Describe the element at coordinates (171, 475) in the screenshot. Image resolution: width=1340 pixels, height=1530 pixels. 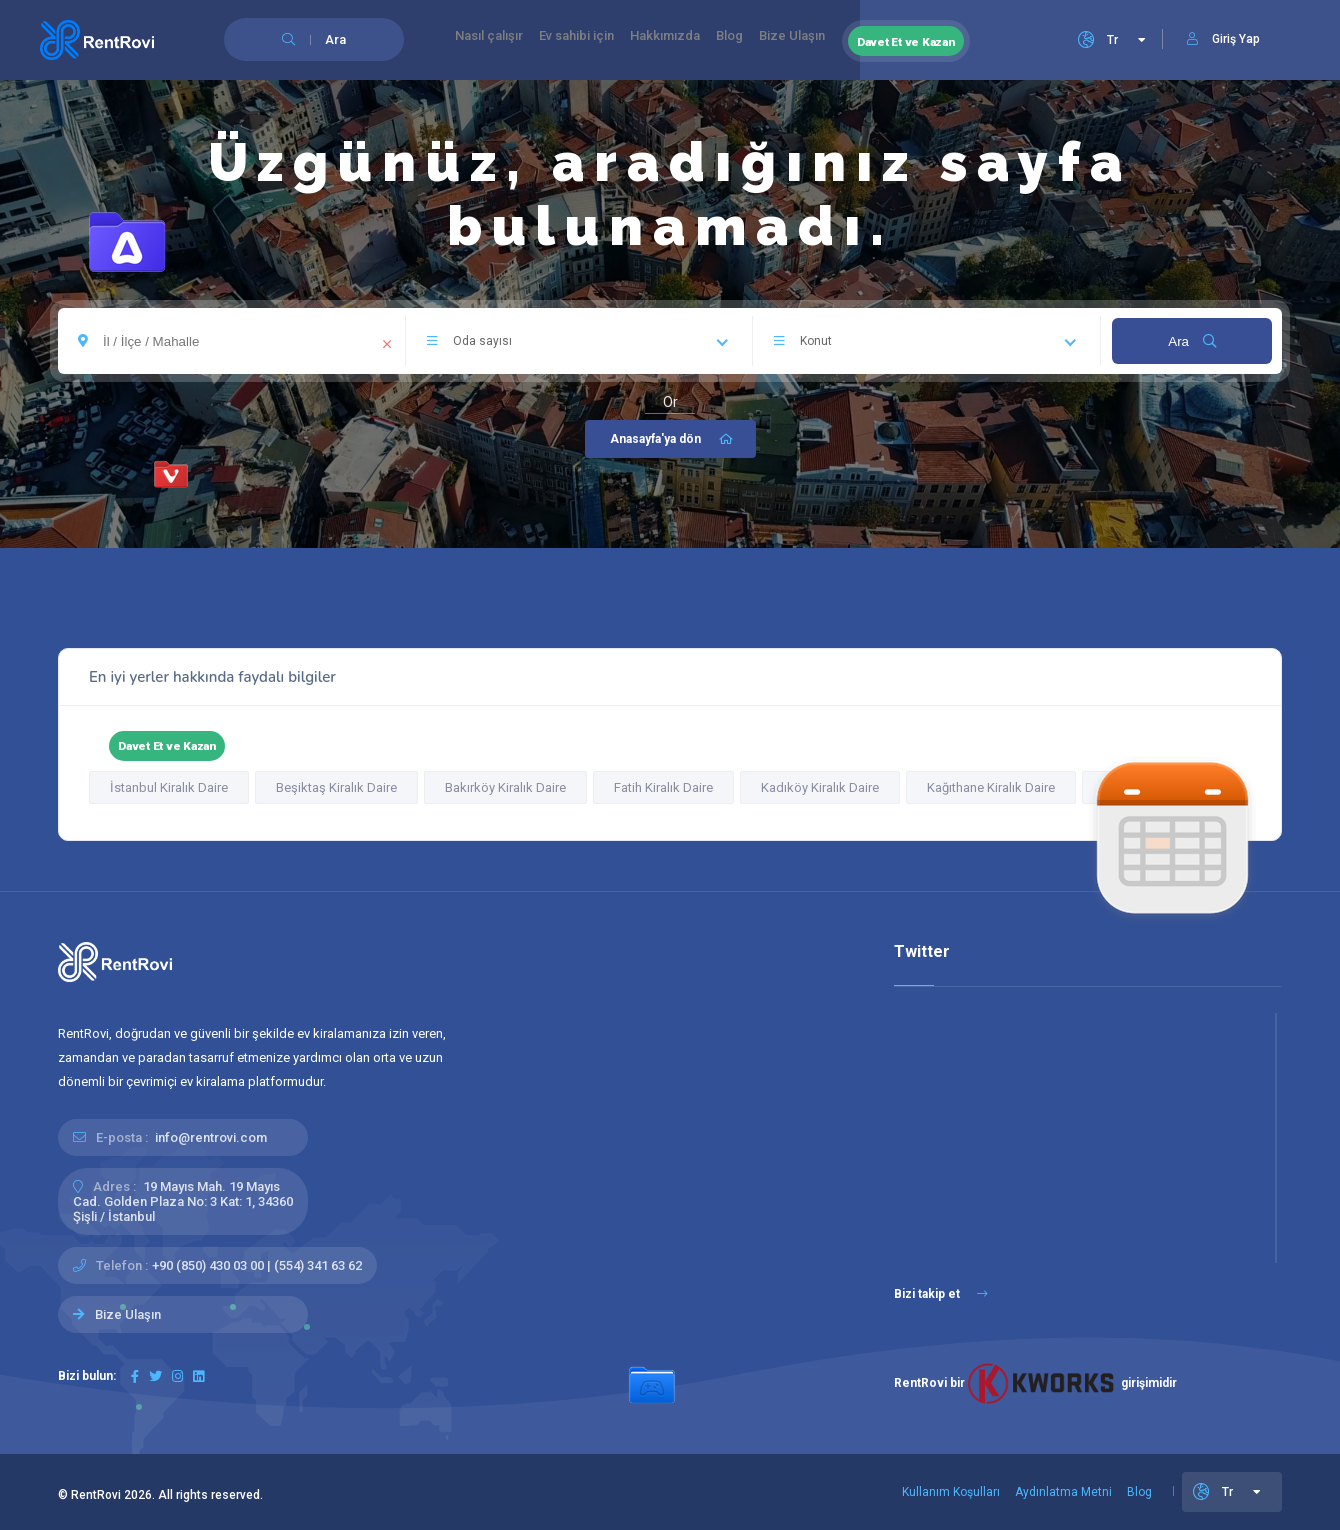
I see `open vivaldi browser downloads folder` at that location.